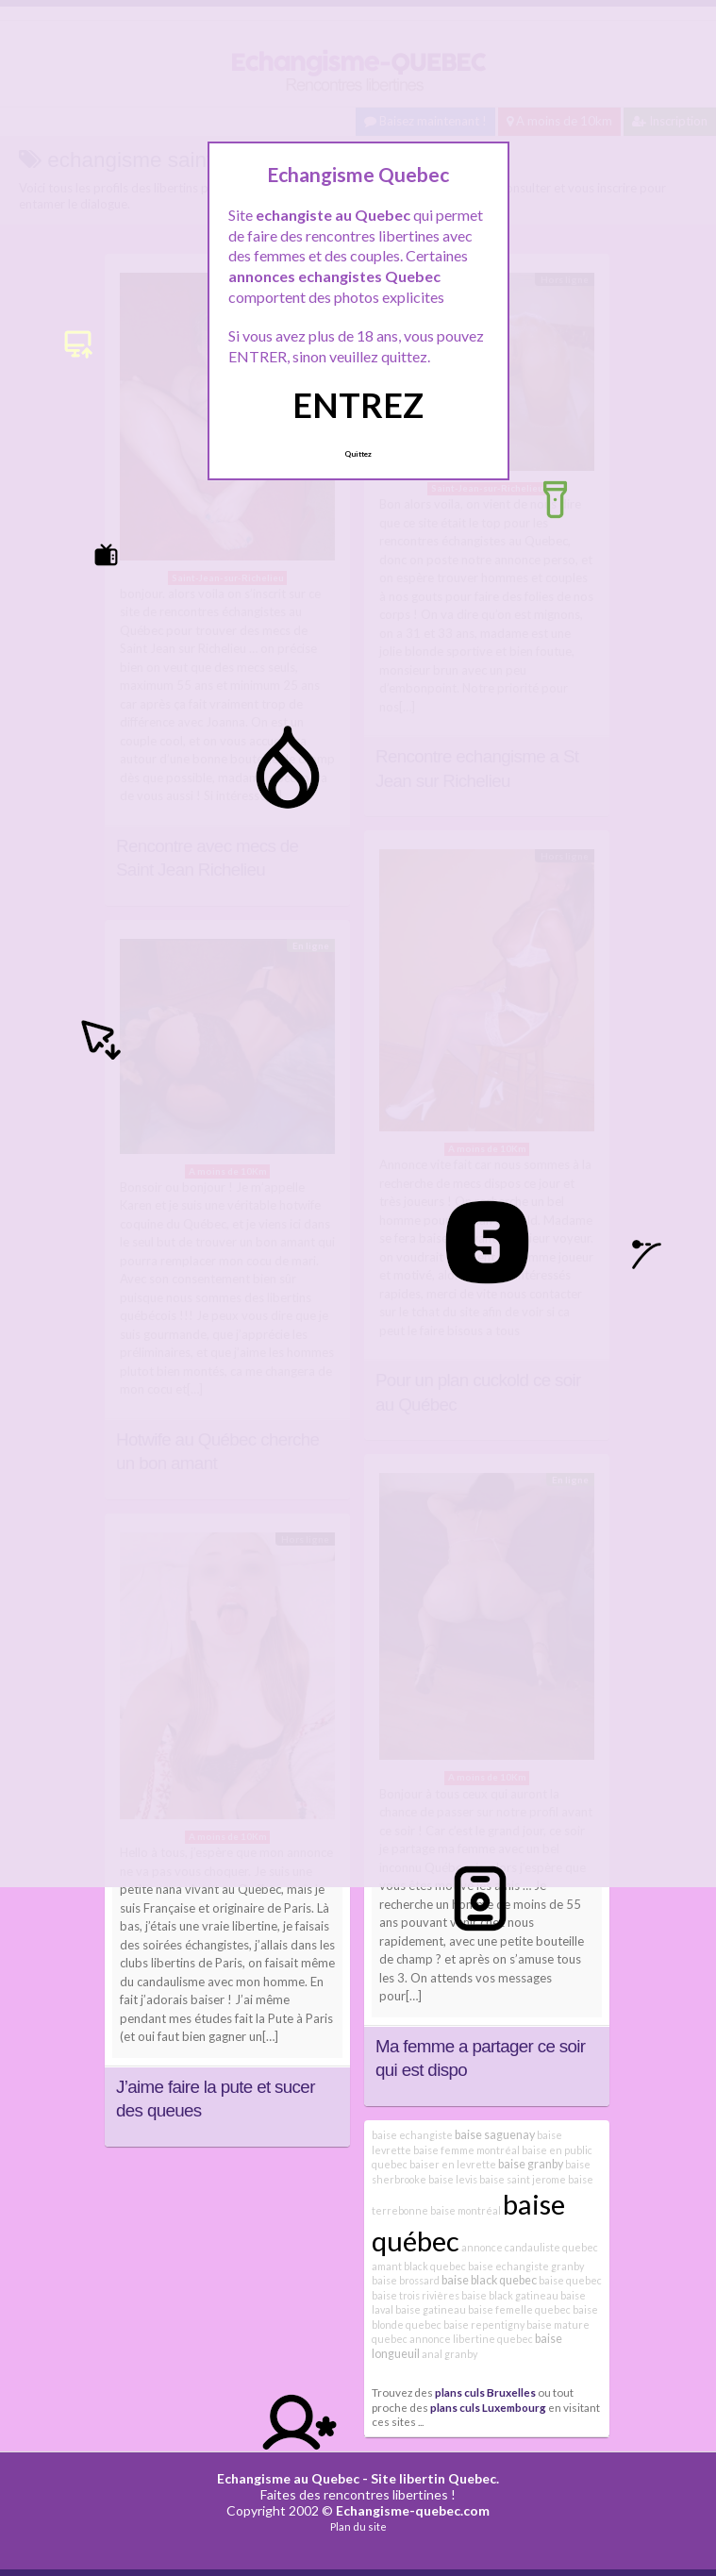 Image resolution: width=716 pixels, height=2576 pixels. Describe the element at coordinates (646, 1254) in the screenshot. I see `adjust animation easing curve` at that location.